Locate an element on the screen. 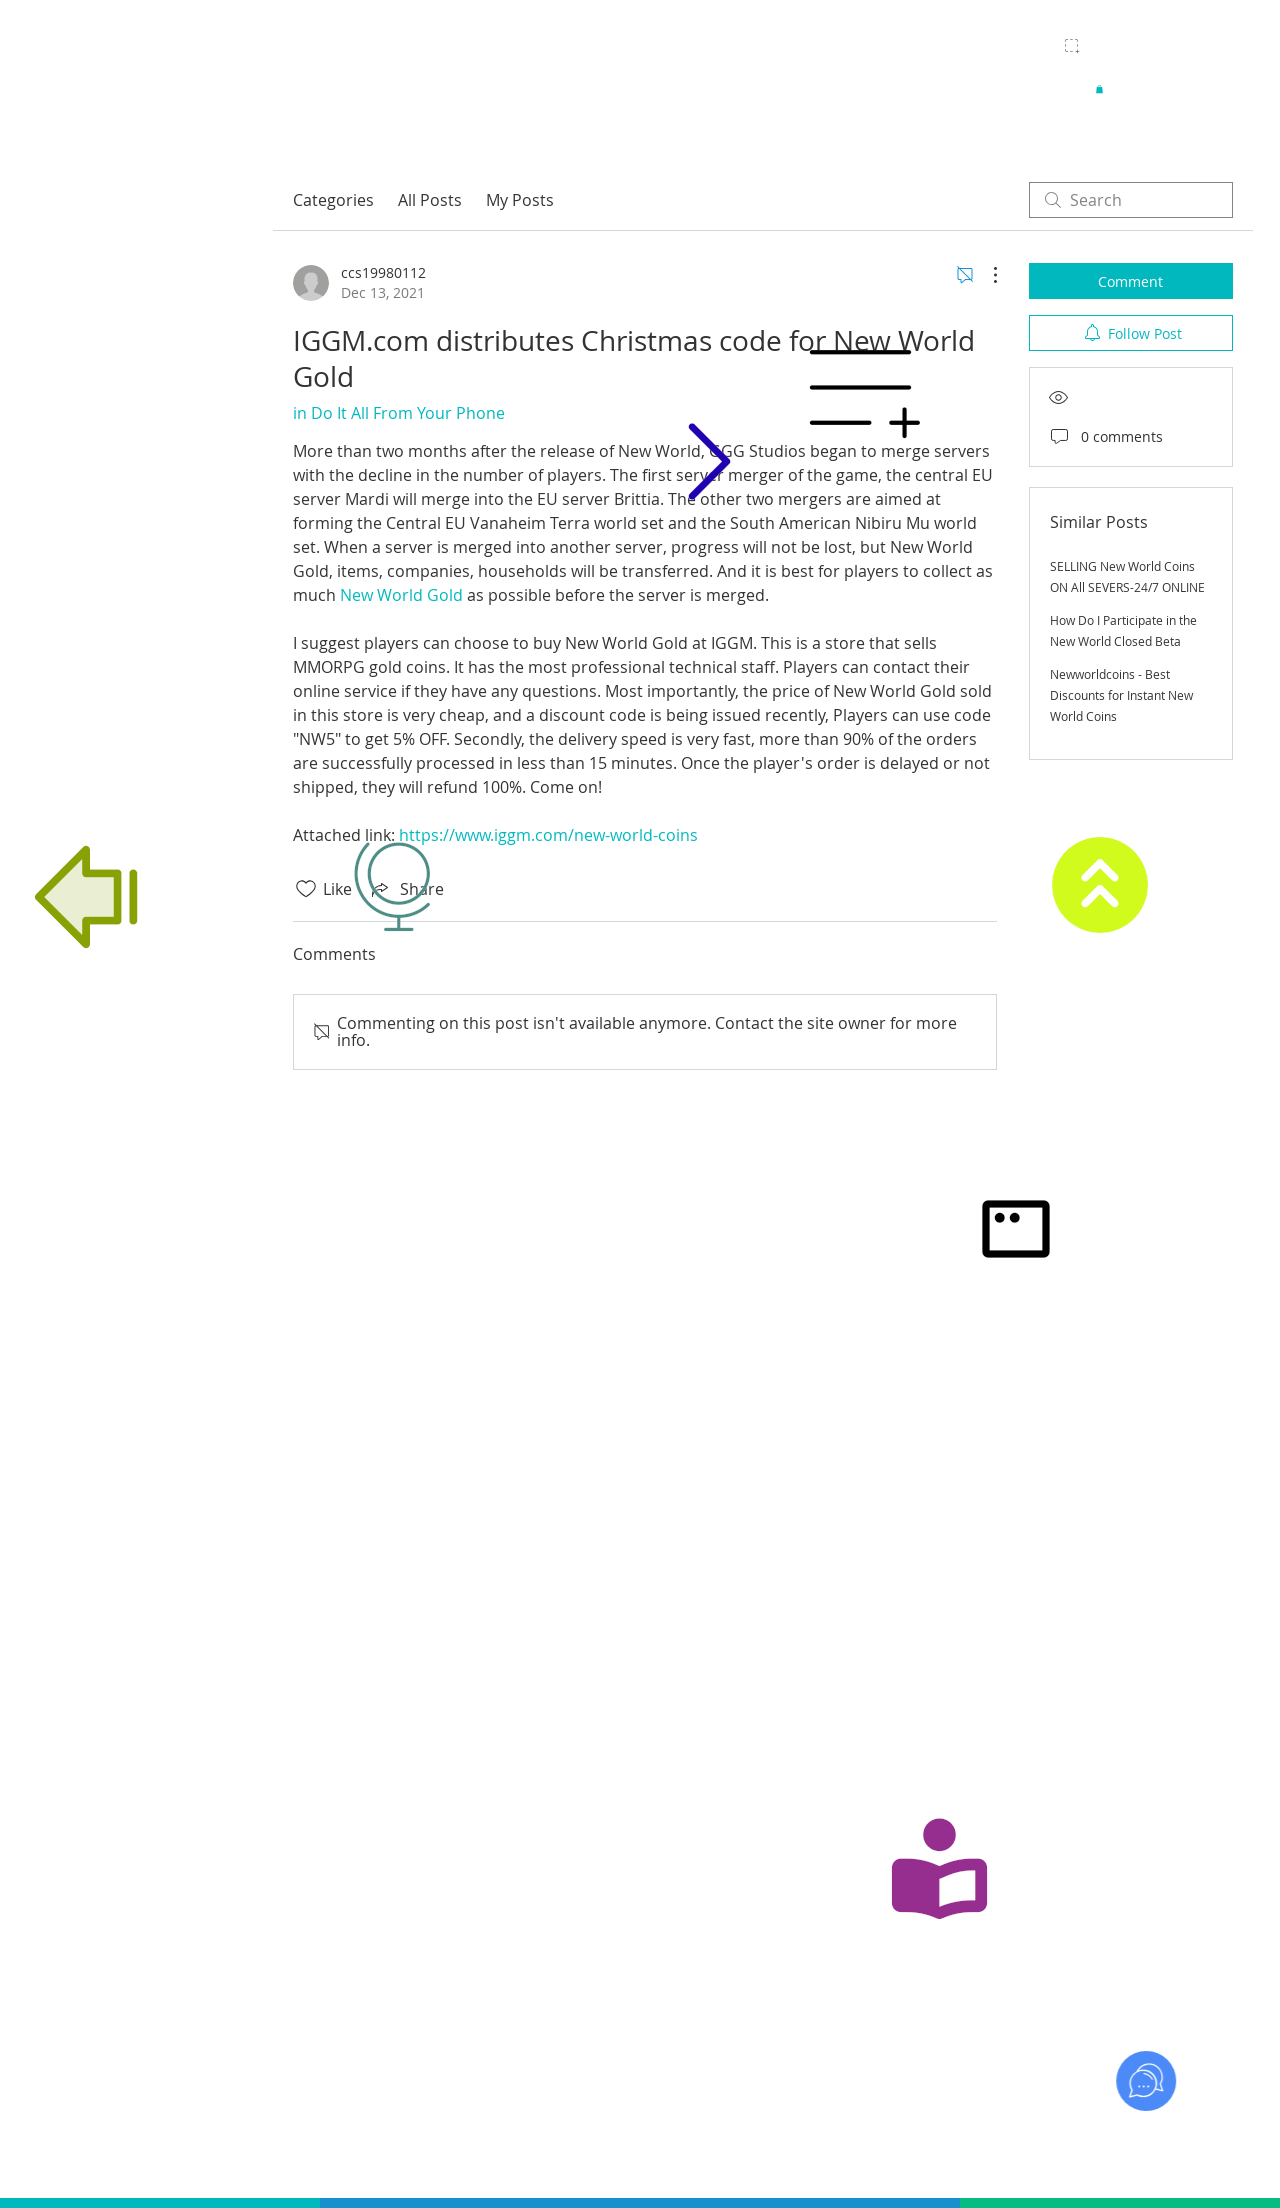 This screenshot has height=2208, width=1280. open reading mode is located at coordinates (939, 1870).